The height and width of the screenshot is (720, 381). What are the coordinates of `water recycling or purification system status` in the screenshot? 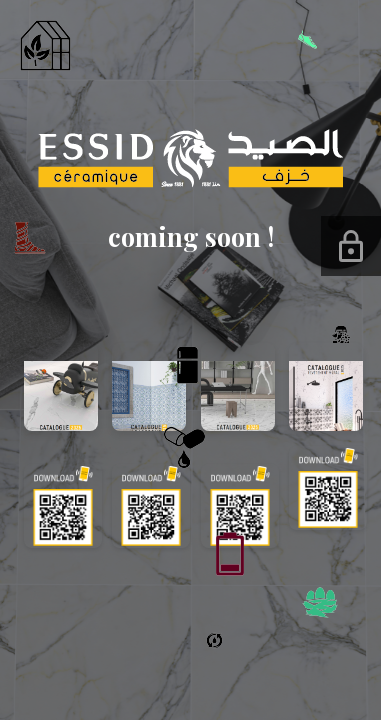 It's located at (214, 640).